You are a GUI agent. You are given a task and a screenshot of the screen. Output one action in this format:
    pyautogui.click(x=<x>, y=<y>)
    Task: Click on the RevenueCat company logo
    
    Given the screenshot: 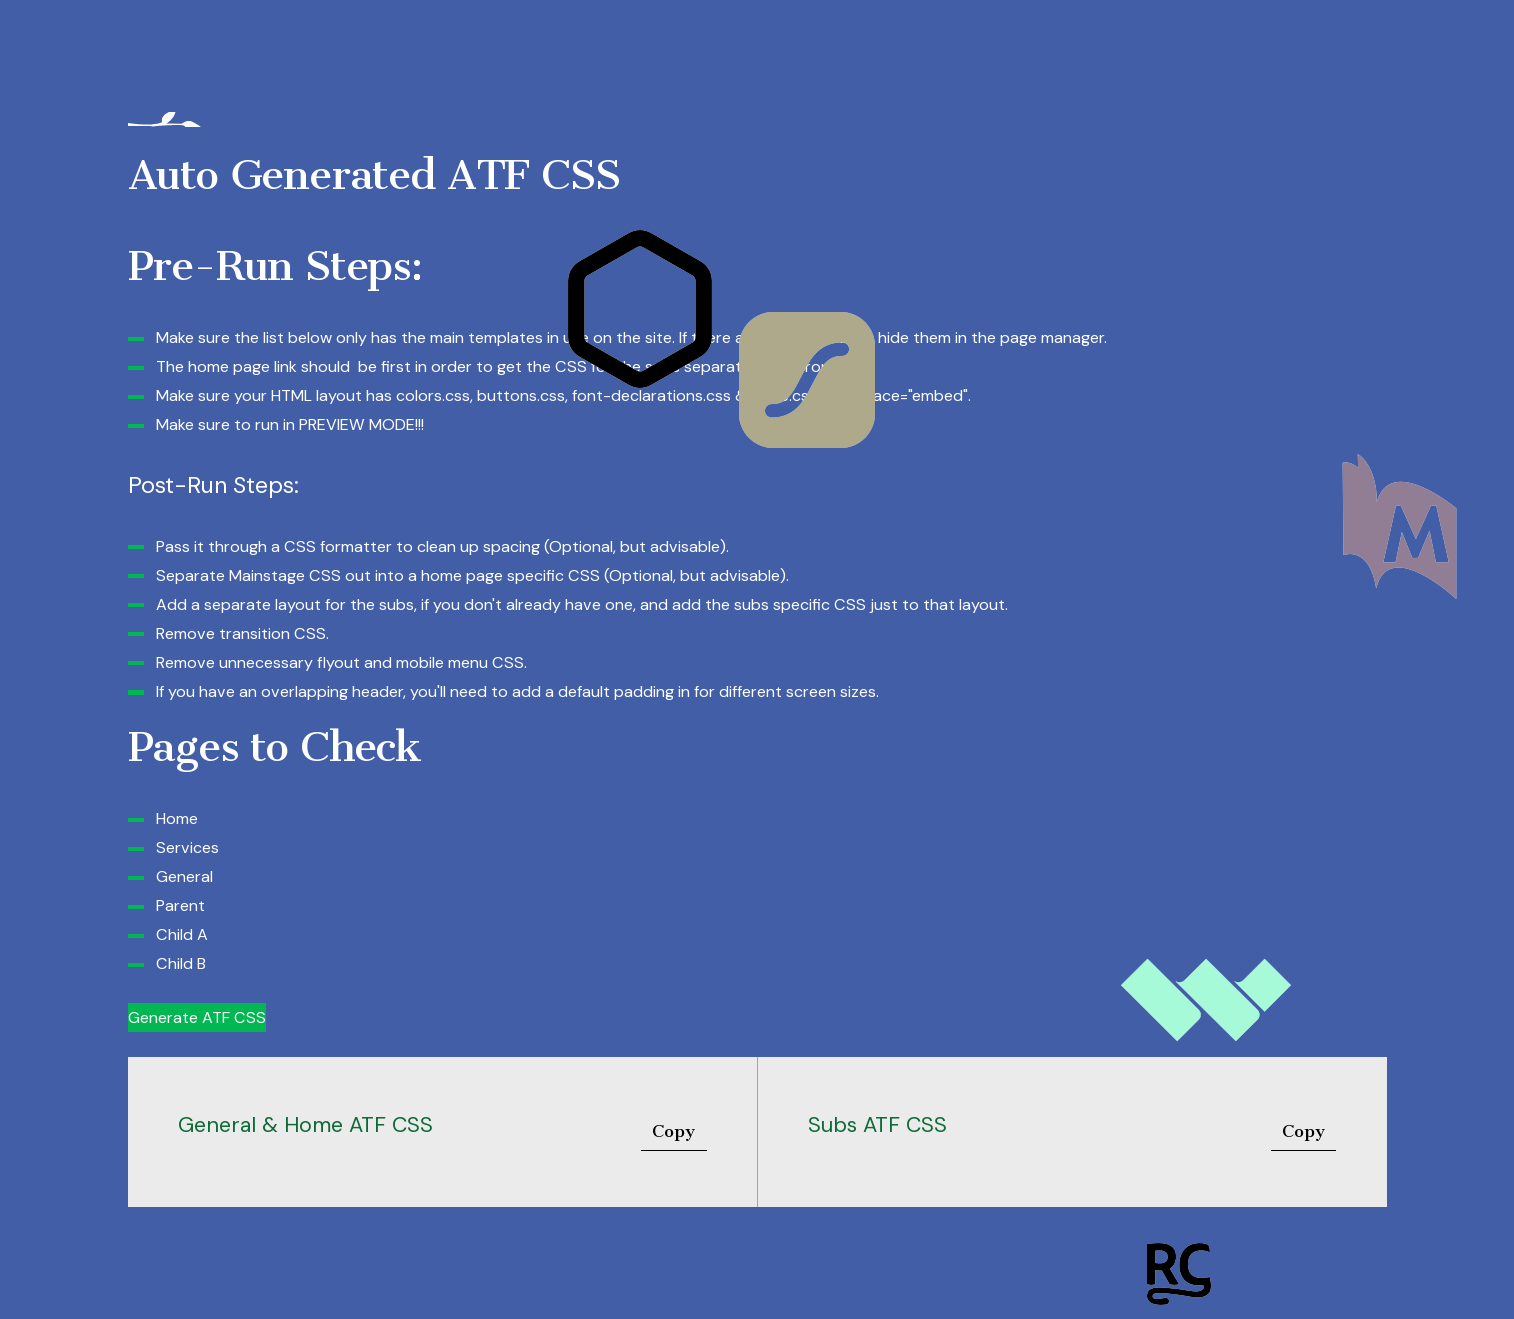 What is the action you would take?
    pyautogui.click(x=1179, y=1274)
    